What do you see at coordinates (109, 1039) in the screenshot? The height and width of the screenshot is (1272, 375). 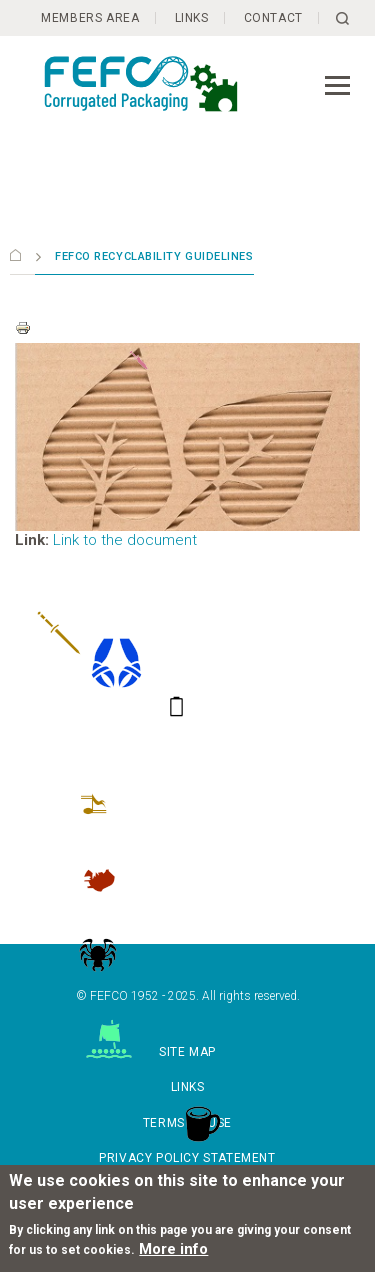 I see `water transportation or rafting activity` at bounding box center [109, 1039].